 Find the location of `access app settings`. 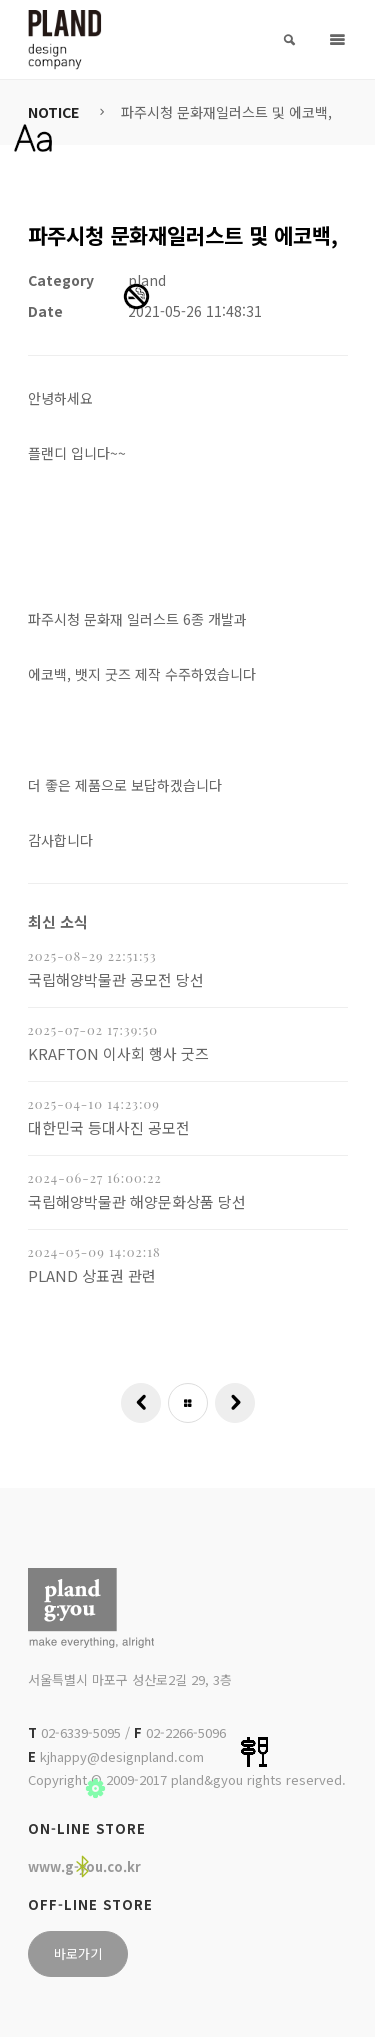

access app settings is located at coordinates (95, 1788).